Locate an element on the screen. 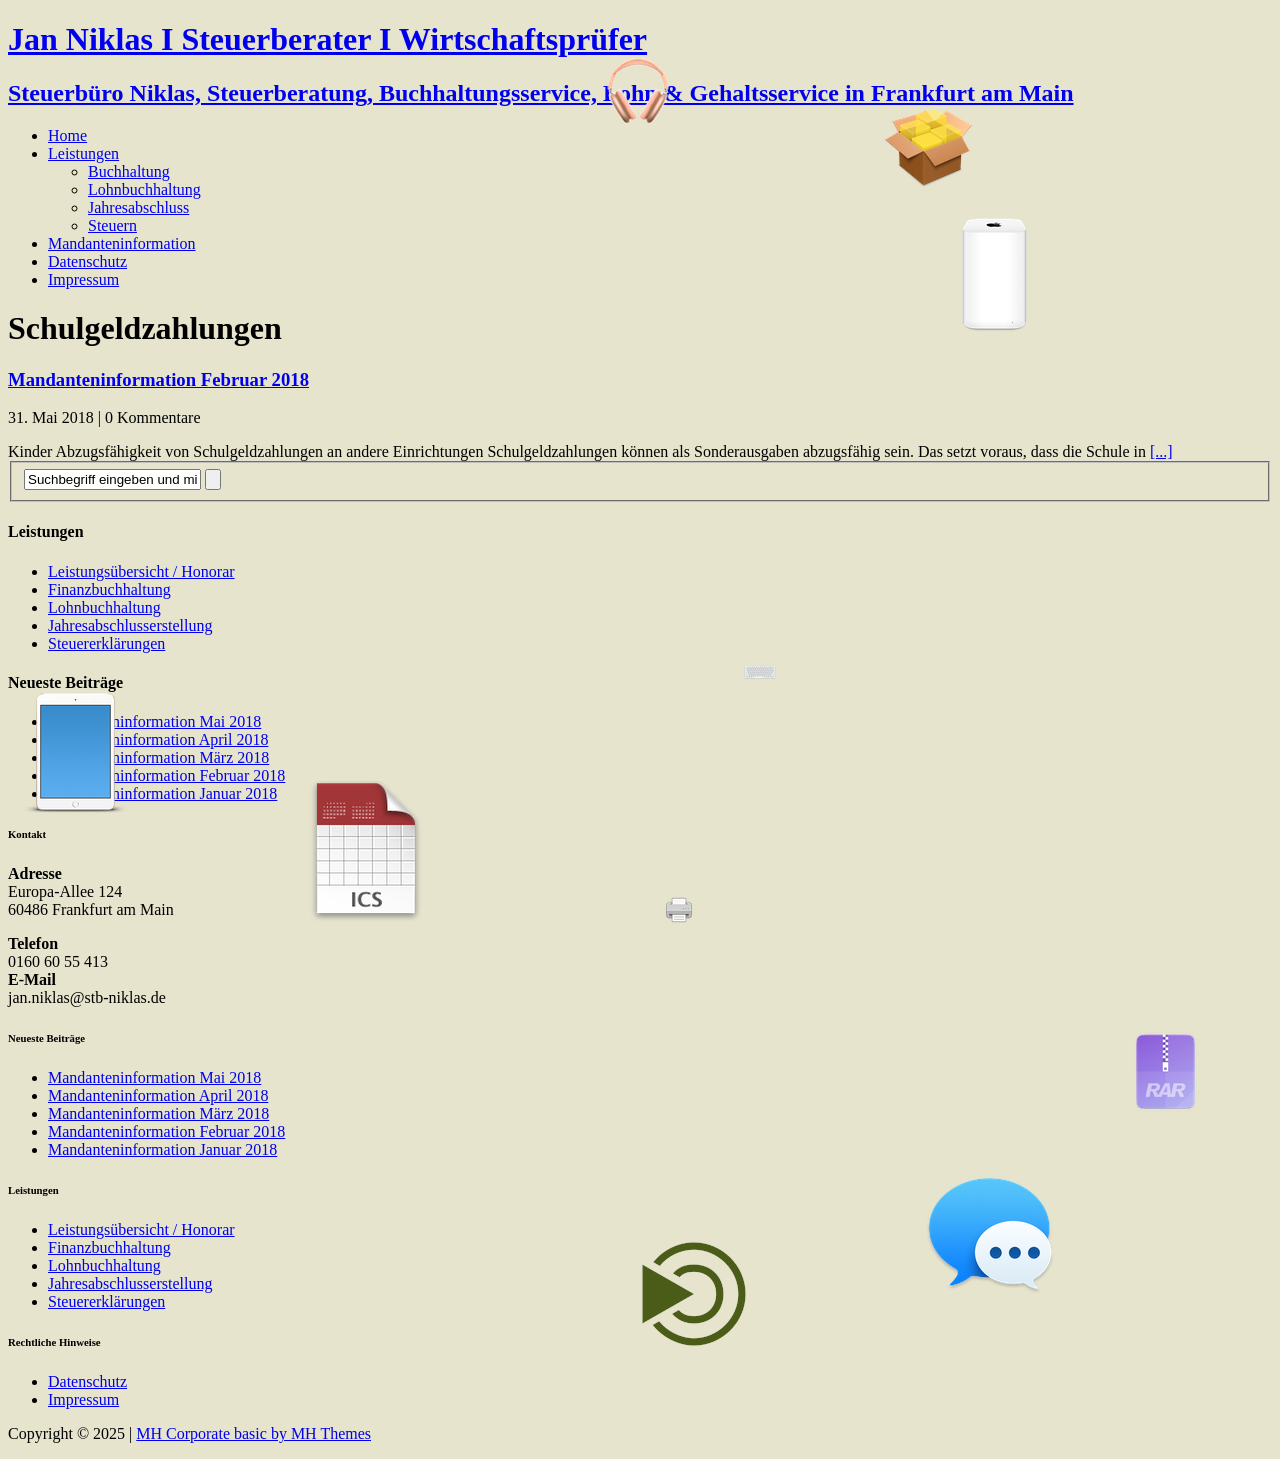 The width and height of the screenshot is (1280, 1459). airpods max headphones in orange color variant is located at coordinates (638, 91).